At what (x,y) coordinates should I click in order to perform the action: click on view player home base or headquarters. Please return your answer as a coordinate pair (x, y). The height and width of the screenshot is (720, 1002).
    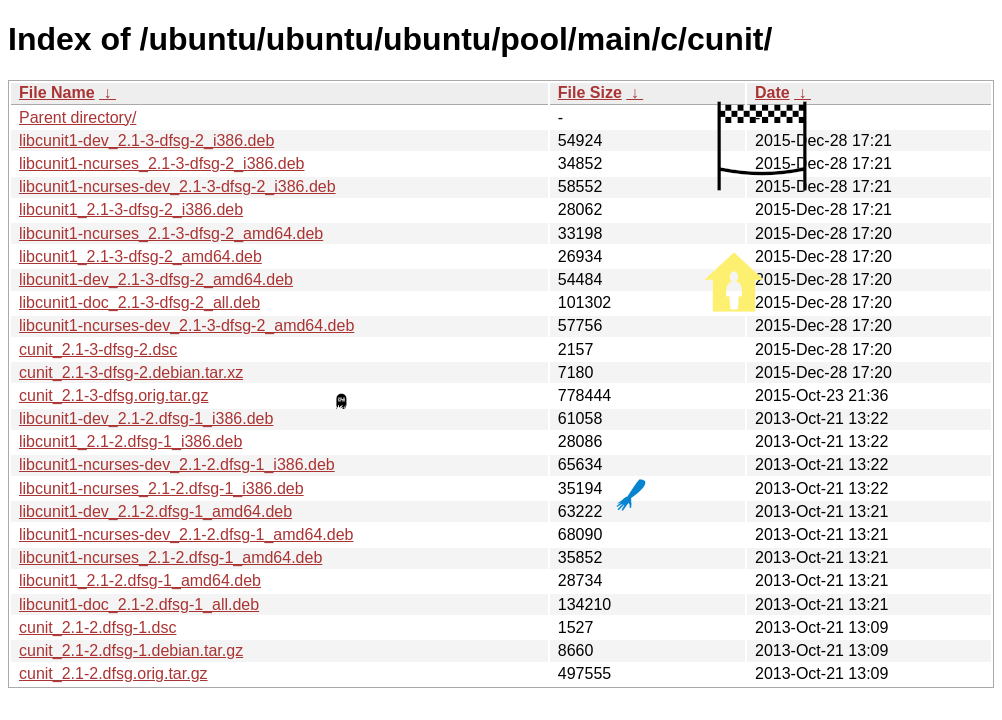
    Looking at the image, I should click on (734, 282).